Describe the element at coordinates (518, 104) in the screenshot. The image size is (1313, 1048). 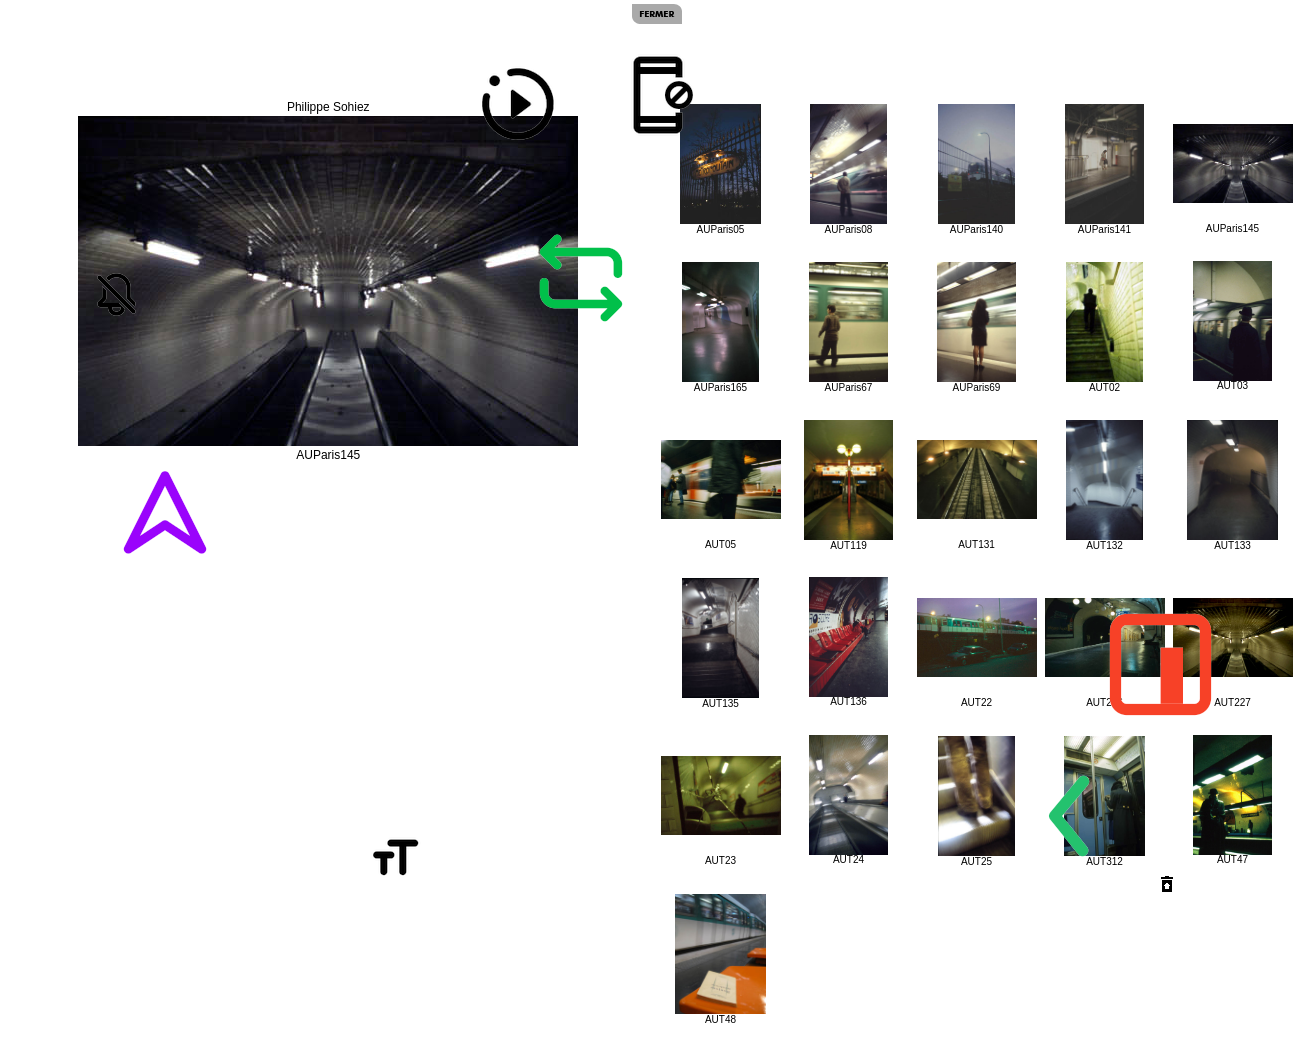
I see `enable motion photos capture` at that location.